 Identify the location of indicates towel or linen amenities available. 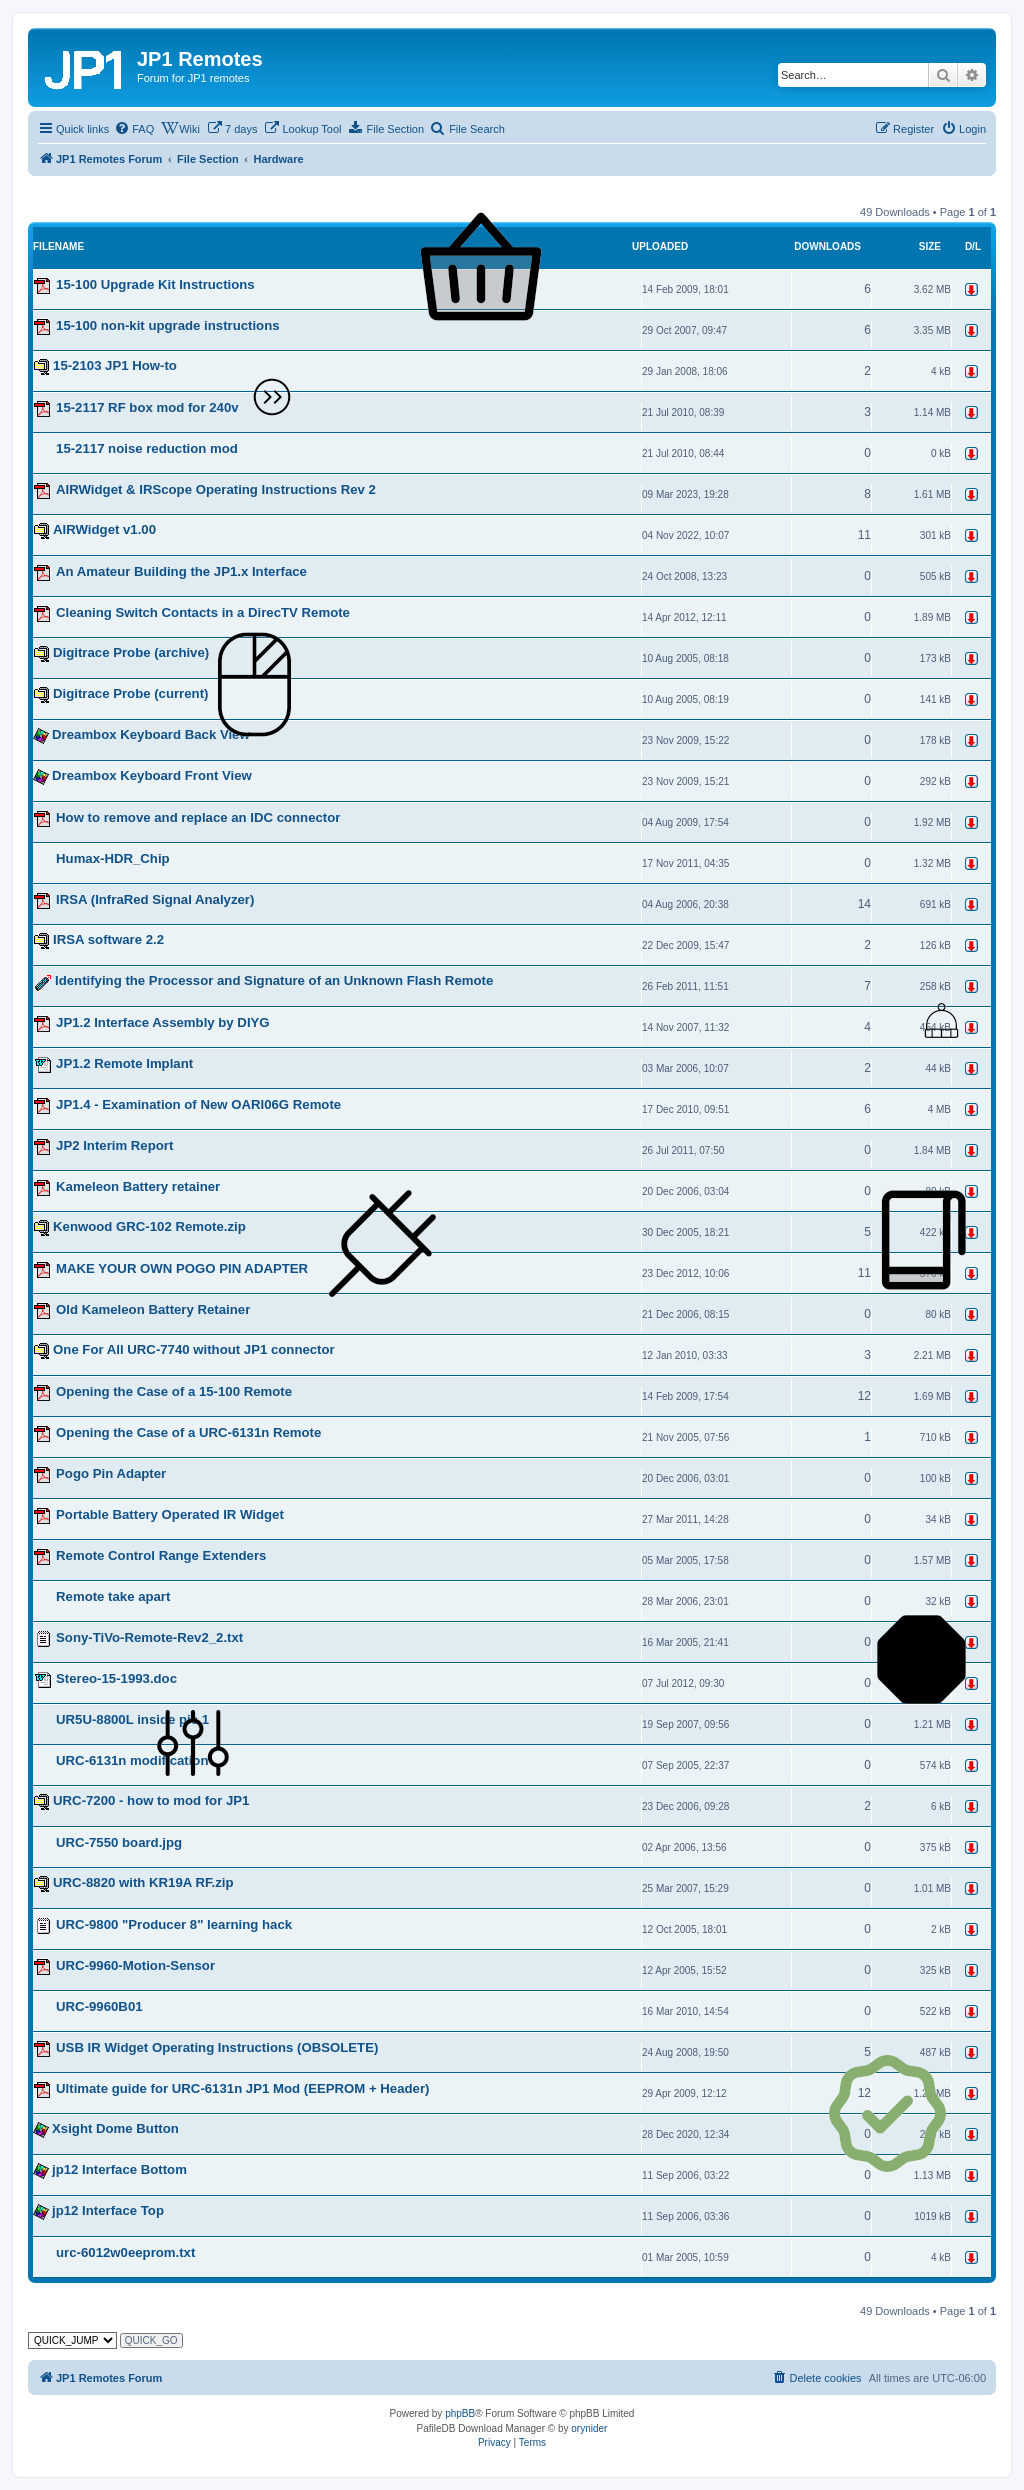
(920, 1240).